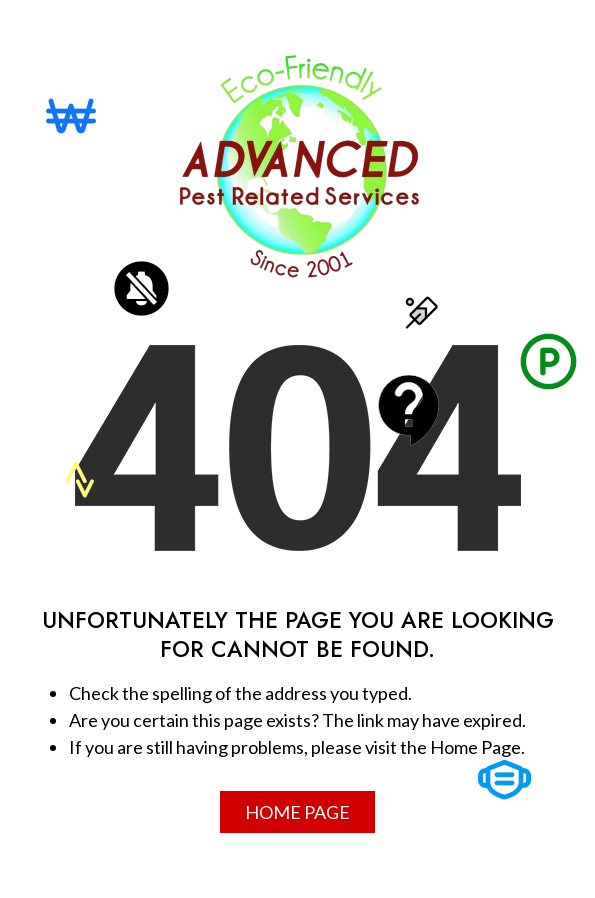  Describe the element at coordinates (504, 780) in the screenshot. I see `indicates mask required or health safety guidelines` at that location.